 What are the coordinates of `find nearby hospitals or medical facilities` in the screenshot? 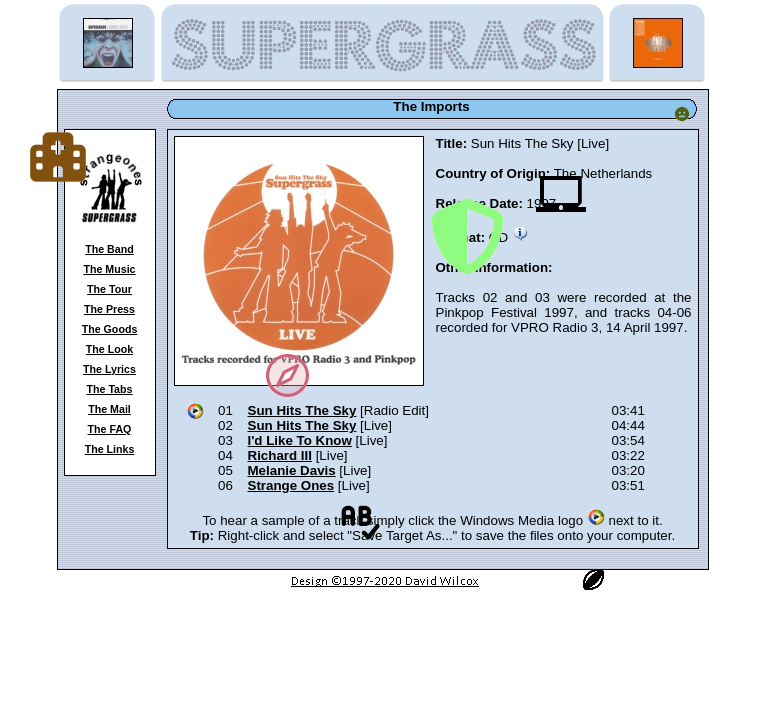 It's located at (58, 157).